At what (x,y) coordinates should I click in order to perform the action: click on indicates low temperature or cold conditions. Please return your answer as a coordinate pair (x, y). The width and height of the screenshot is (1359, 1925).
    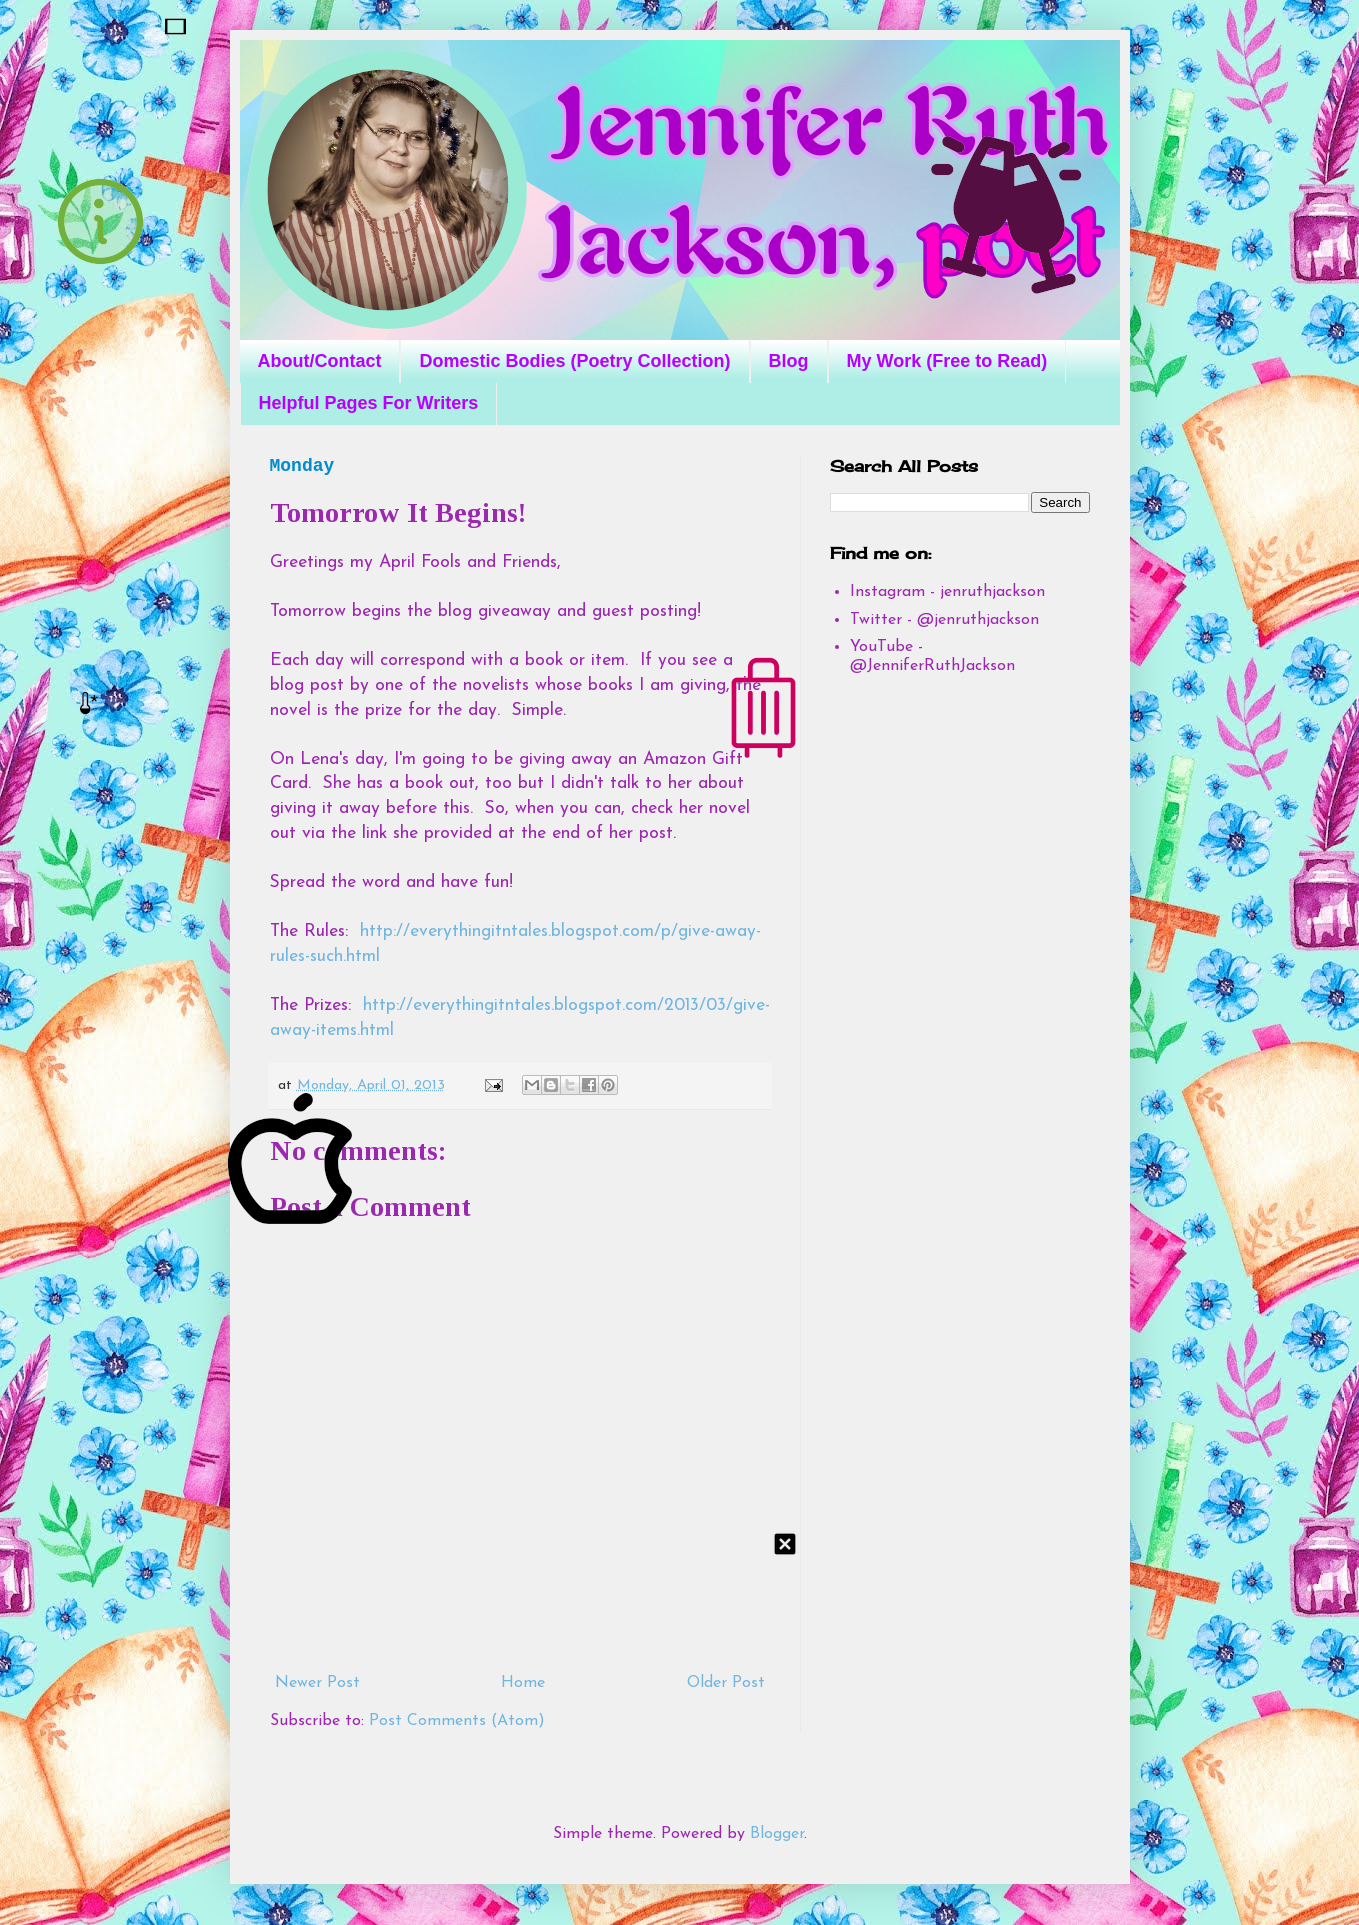
    Looking at the image, I should click on (86, 703).